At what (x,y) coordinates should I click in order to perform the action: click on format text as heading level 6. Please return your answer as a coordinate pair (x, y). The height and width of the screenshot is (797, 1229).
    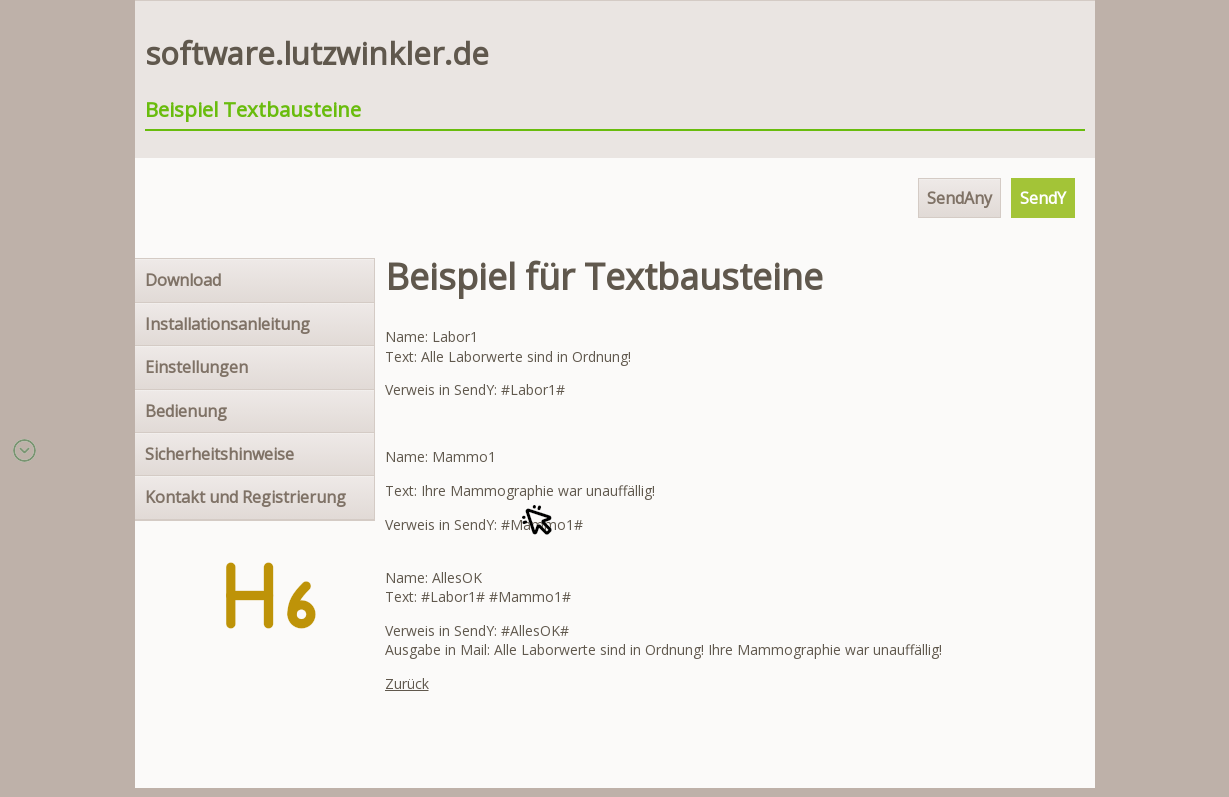
    Looking at the image, I should click on (268, 595).